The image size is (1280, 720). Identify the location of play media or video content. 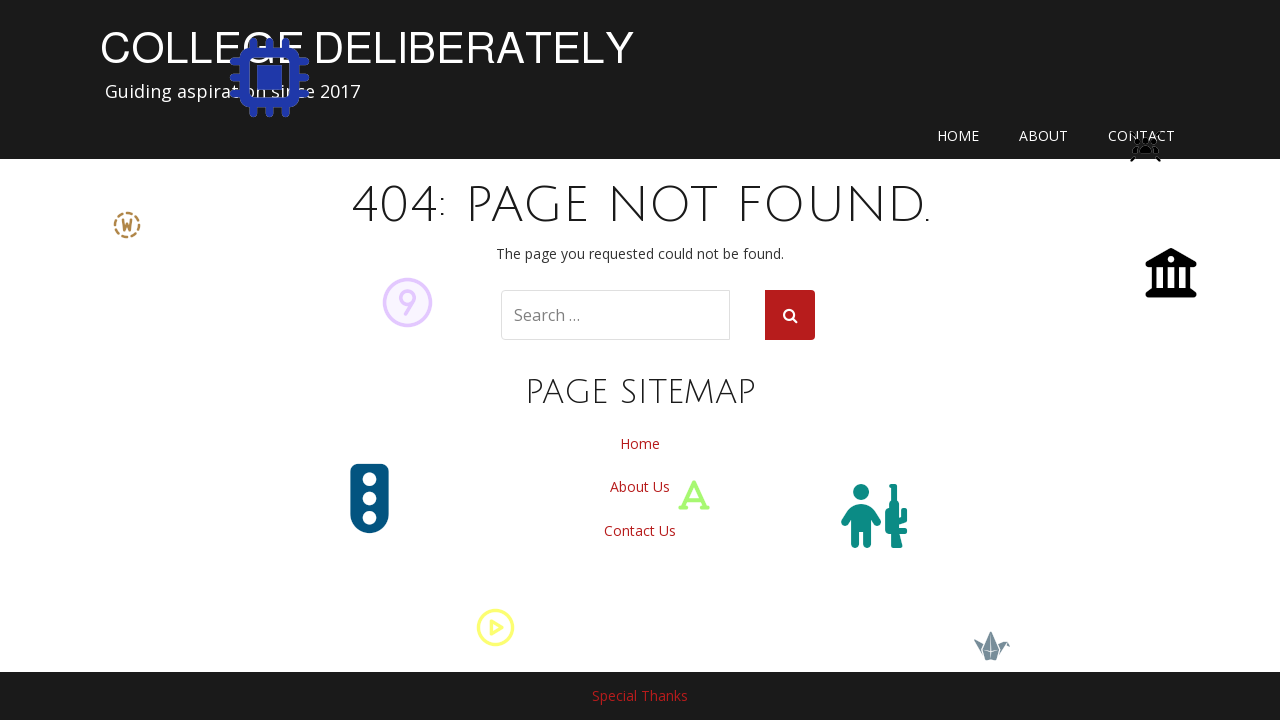
(495, 627).